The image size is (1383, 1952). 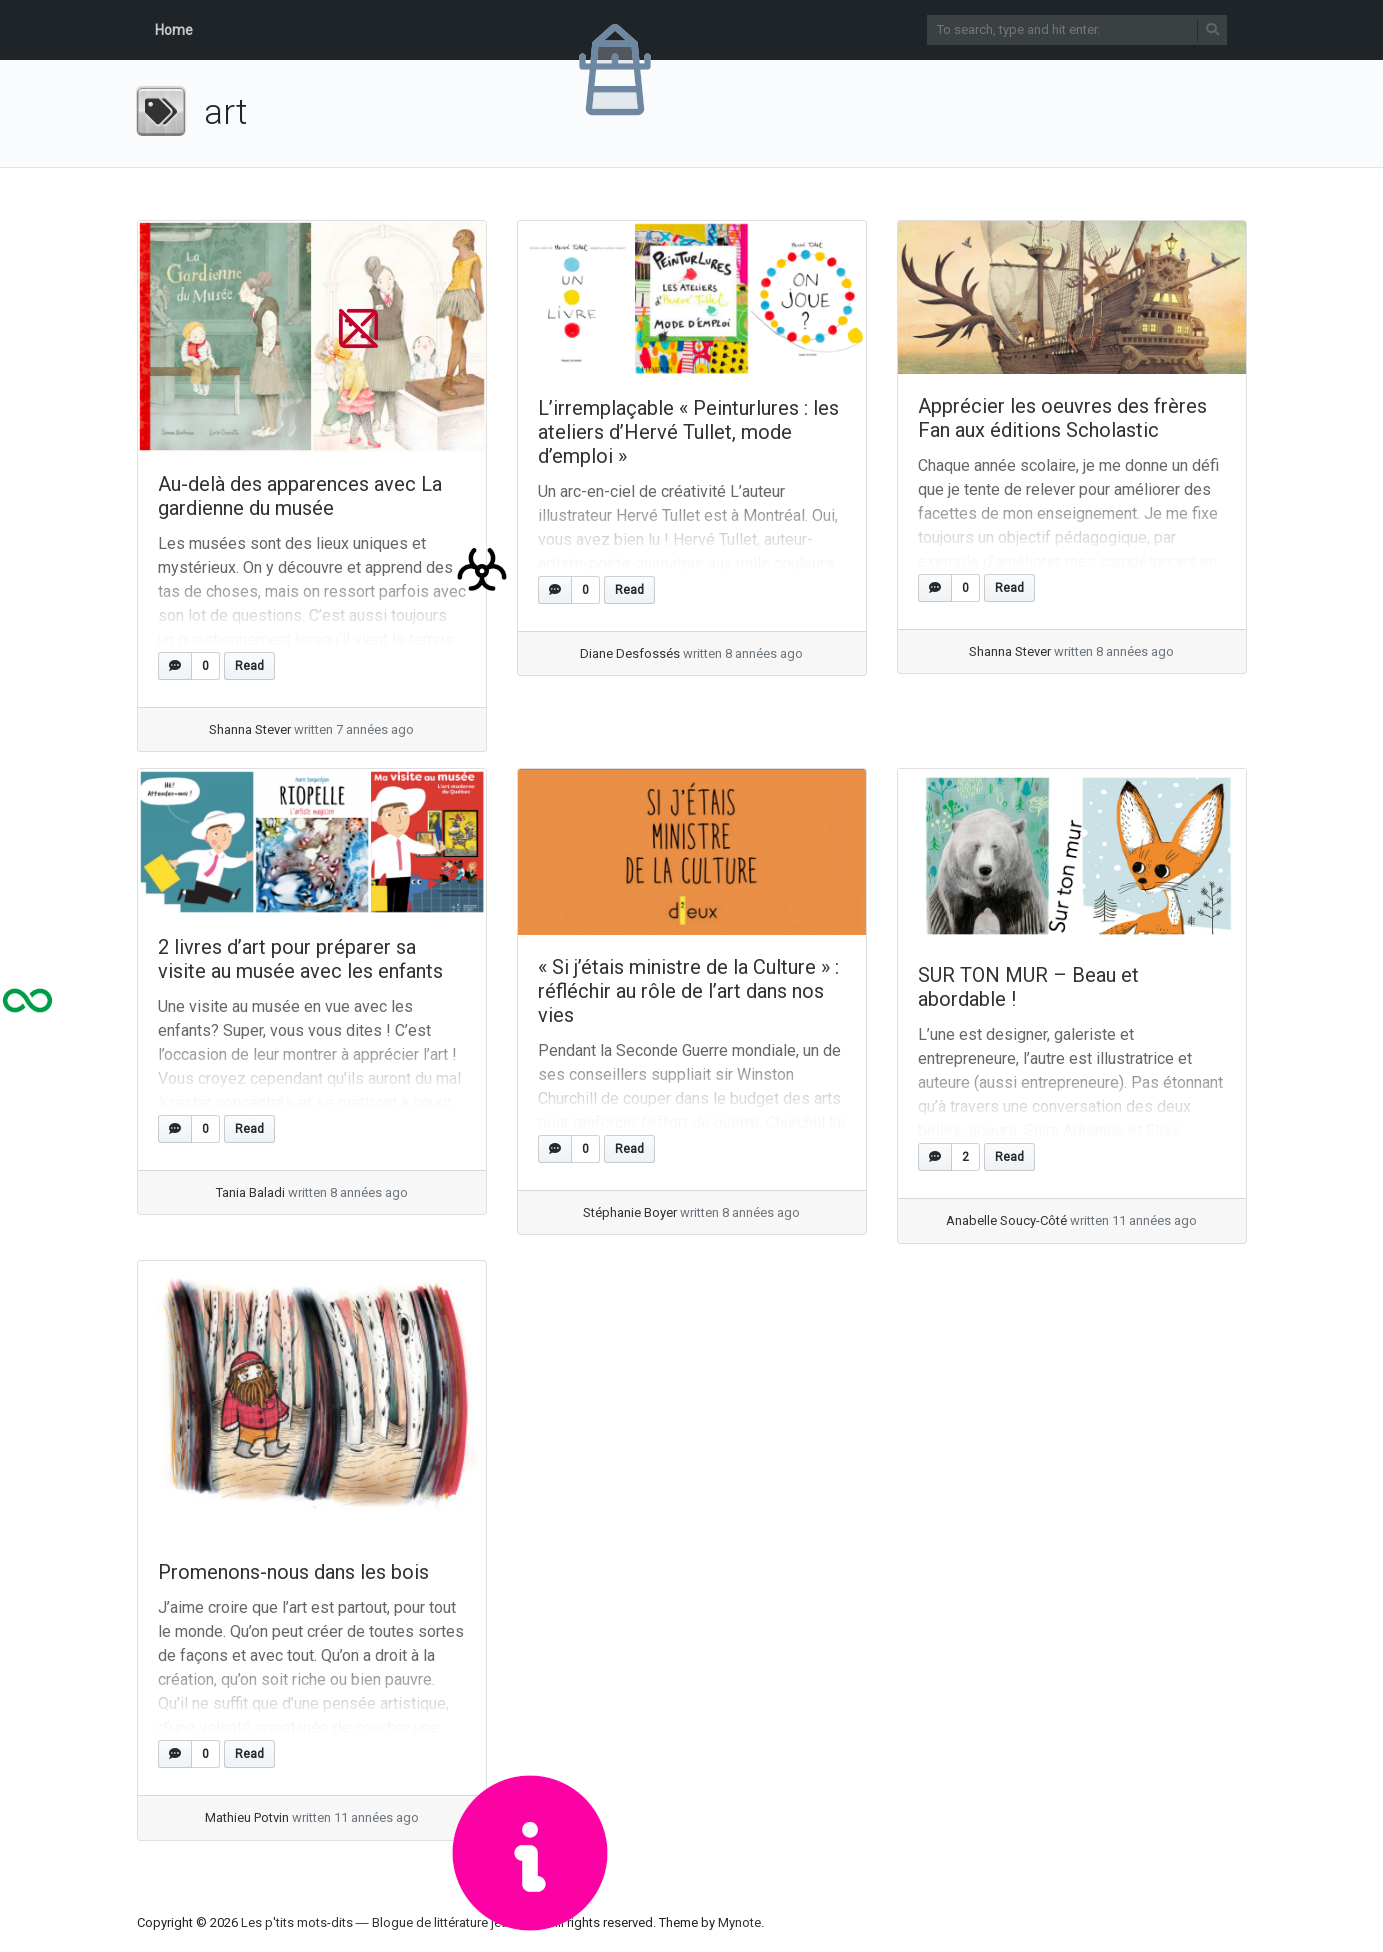 What do you see at coordinates (482, 571) in the screenshot?
I see `indicates hazardous or dangerous content` at bounding box center [482, 571].